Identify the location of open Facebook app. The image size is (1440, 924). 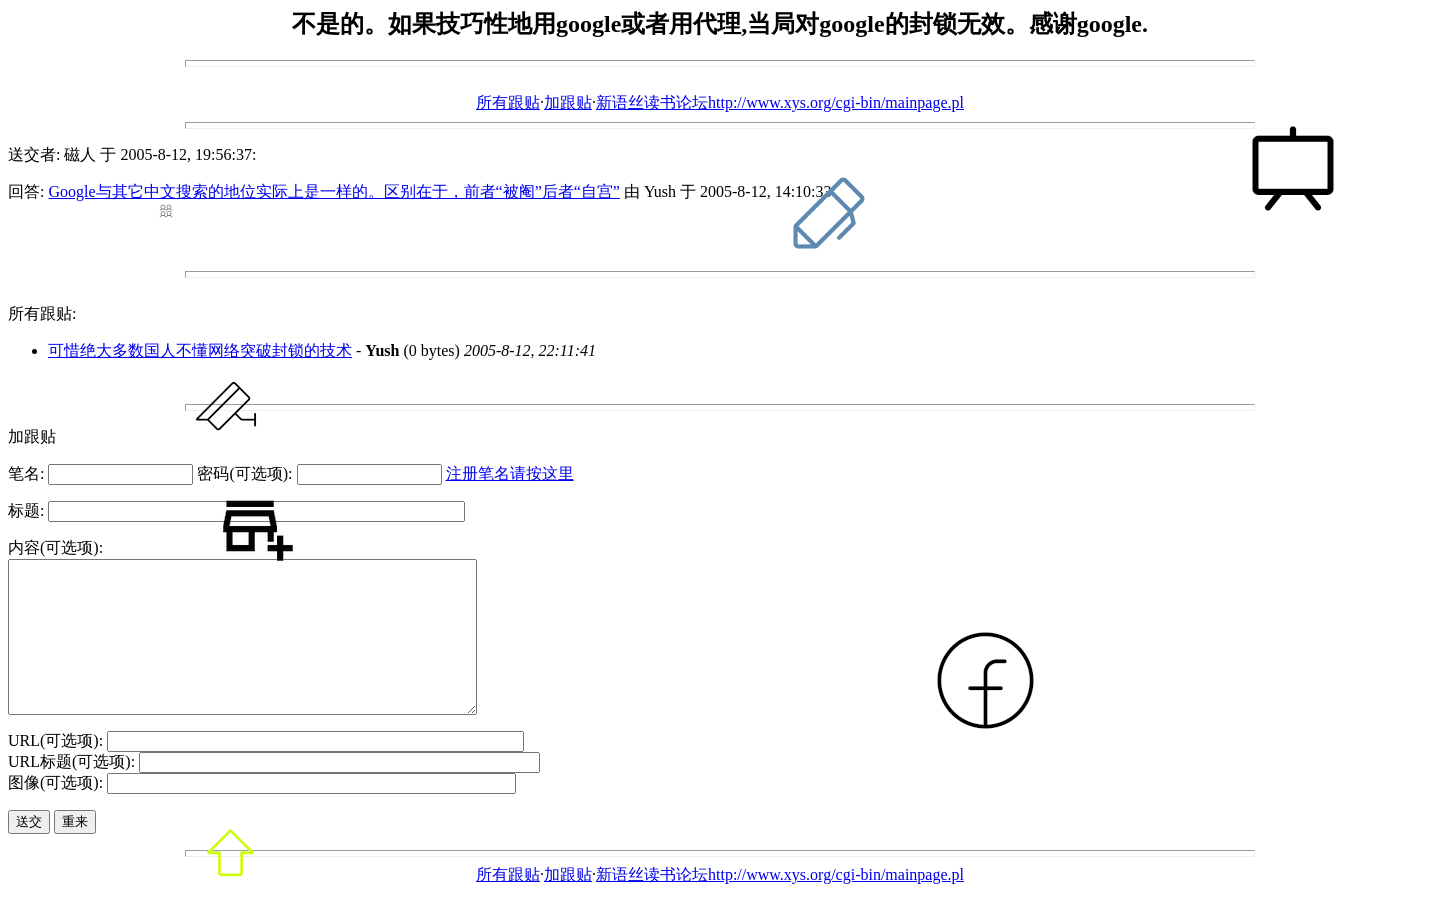
(985, 680).